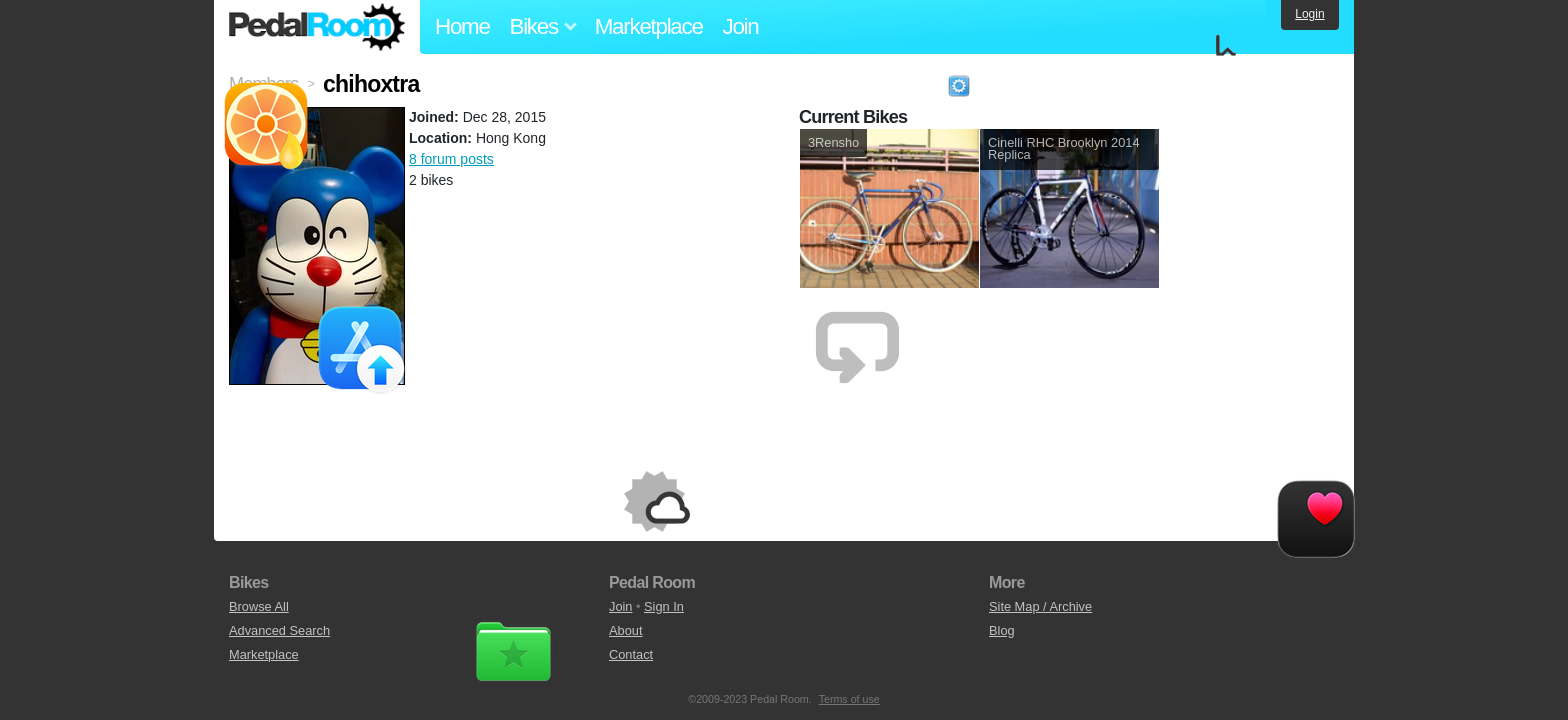 The width and height of the screenshot is (1568, 720). Describe the element at coordinates (360, 348) in the screenshot. I see `check for and install system software updates` at that location.